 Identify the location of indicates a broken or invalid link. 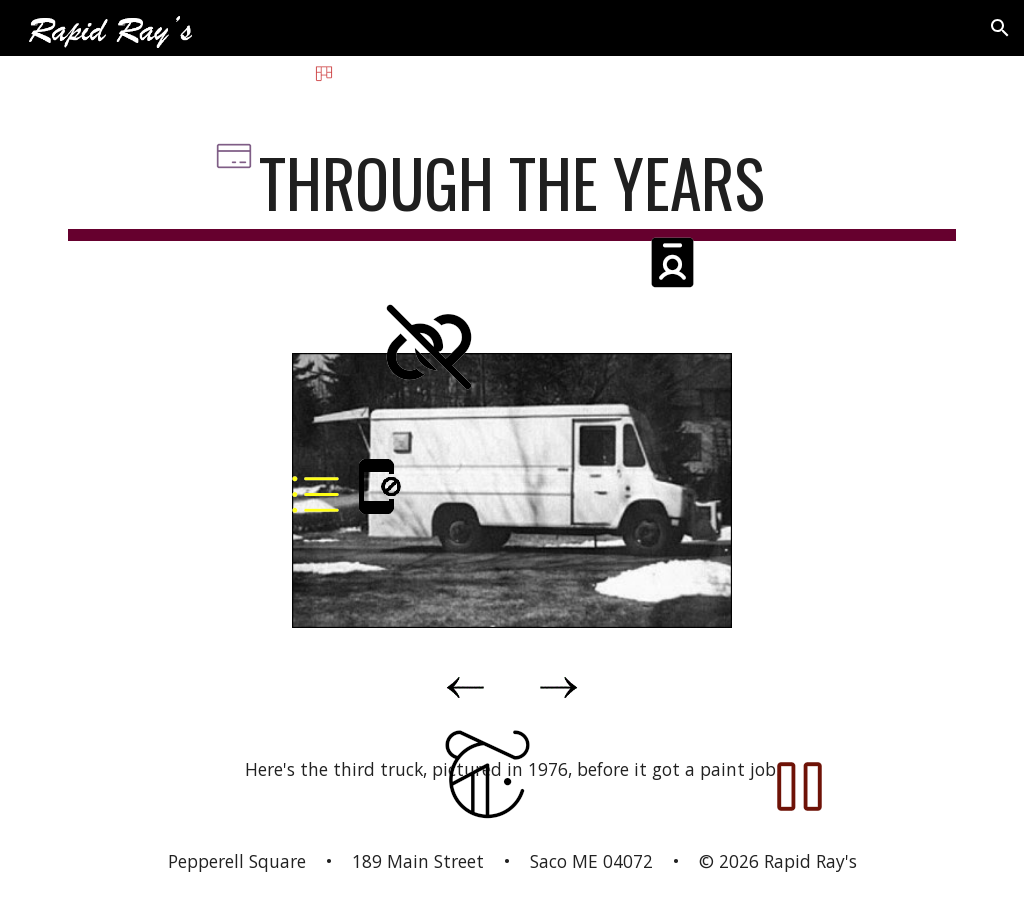
(429, 347).